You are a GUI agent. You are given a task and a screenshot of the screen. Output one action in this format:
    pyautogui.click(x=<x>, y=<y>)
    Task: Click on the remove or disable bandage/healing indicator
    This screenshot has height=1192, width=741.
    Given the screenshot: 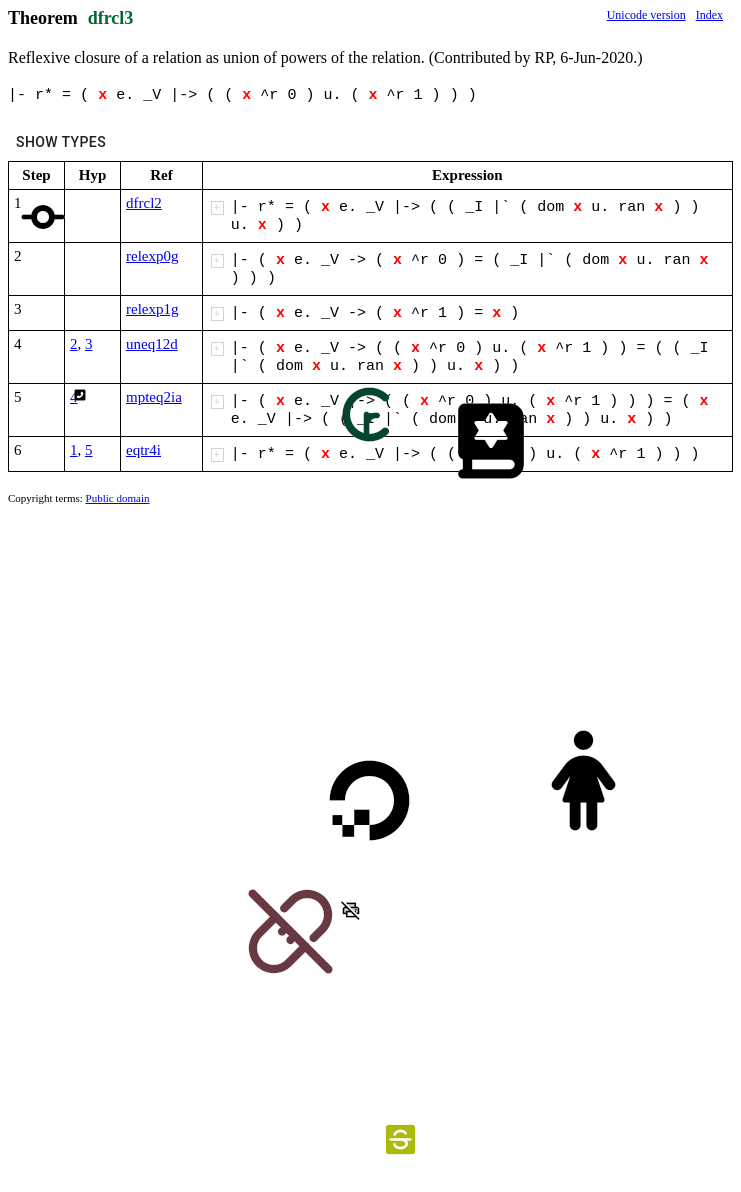 What is the action you would take?
    pyautogui.click(x=290, y=931)
    